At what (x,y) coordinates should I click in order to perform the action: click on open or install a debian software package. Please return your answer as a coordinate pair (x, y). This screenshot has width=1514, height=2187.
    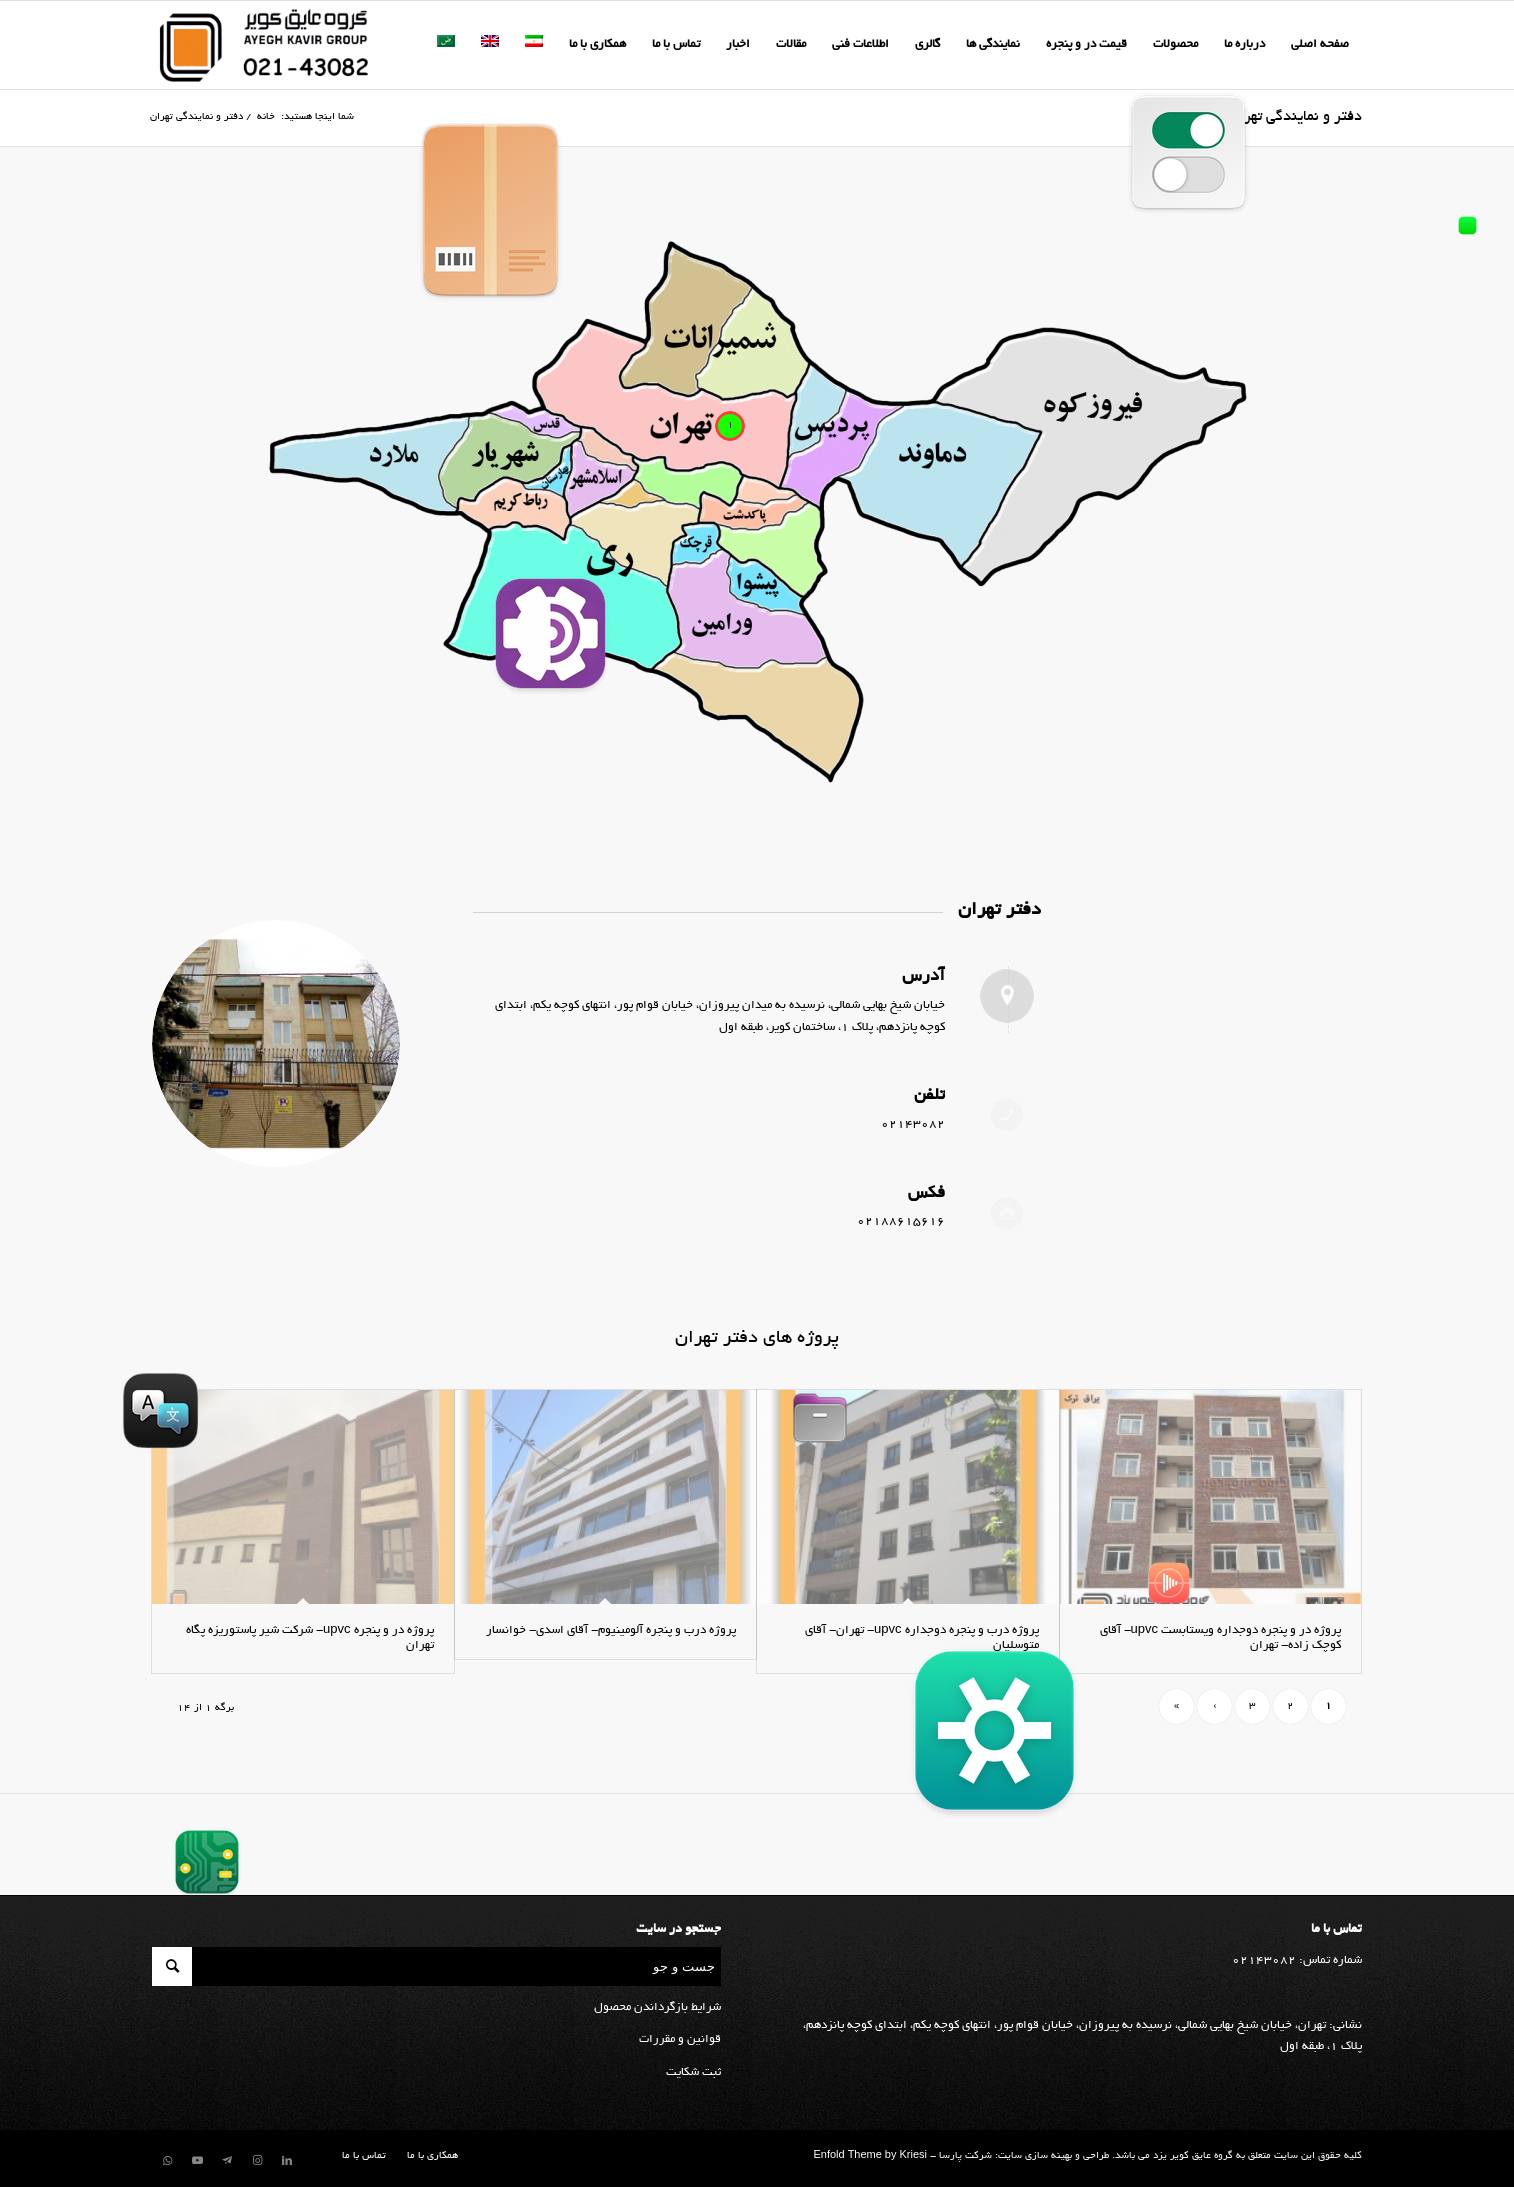
    Looking at the image, I should click on (490, 210).